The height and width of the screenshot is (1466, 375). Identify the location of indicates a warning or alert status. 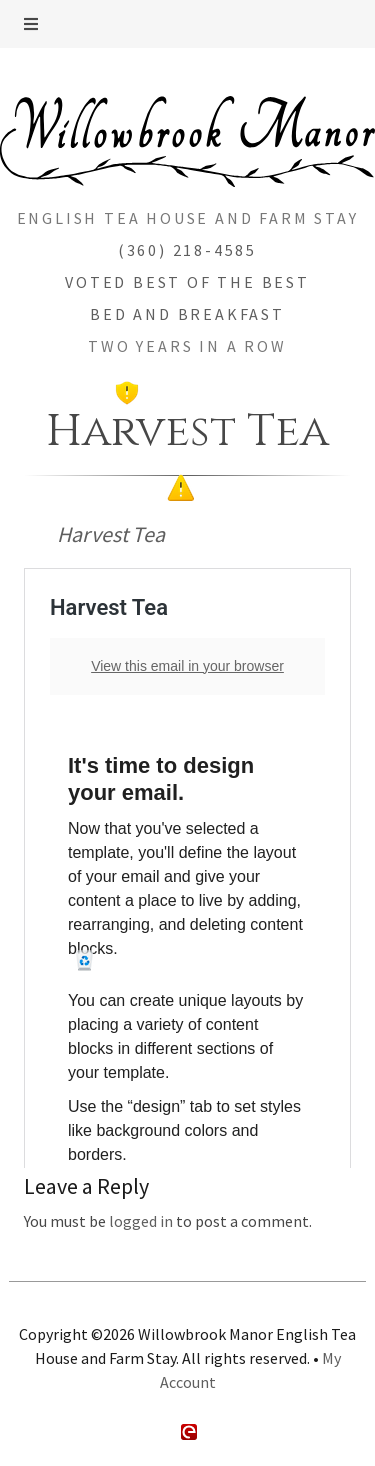
(166, 473).